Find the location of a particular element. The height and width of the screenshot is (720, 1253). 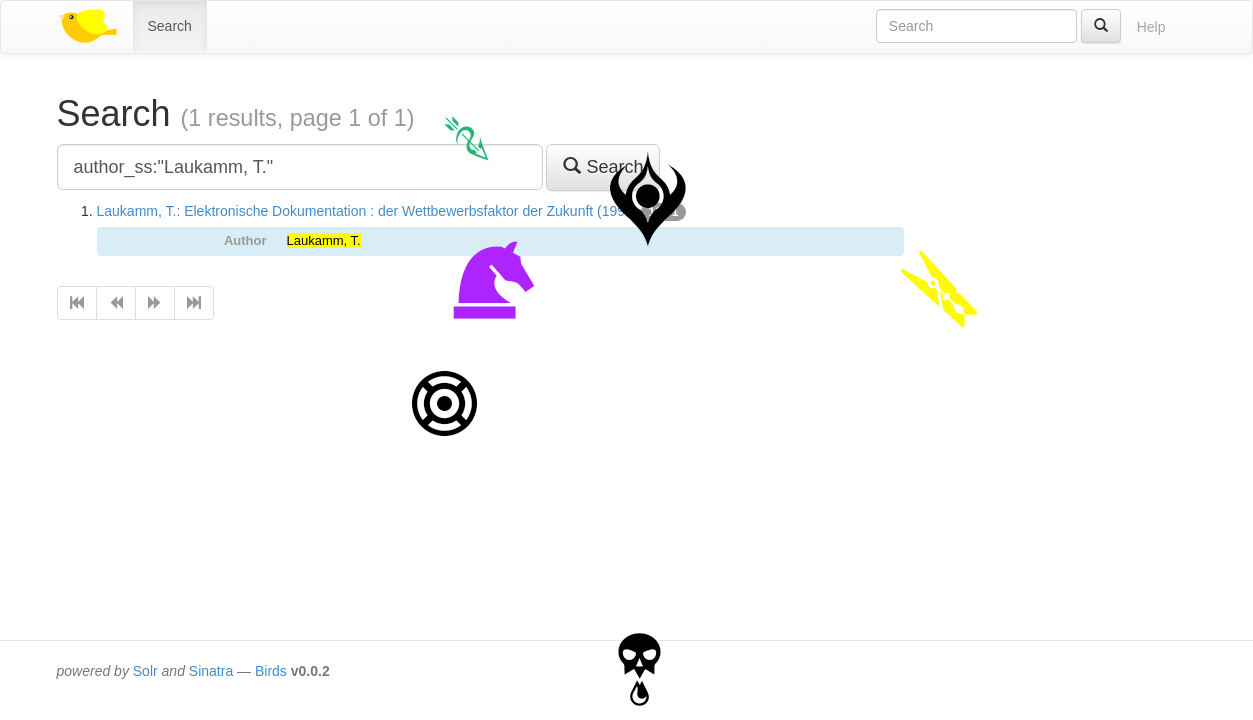

indicates a poisonous or toxic item is located at coordinates (639, 669).